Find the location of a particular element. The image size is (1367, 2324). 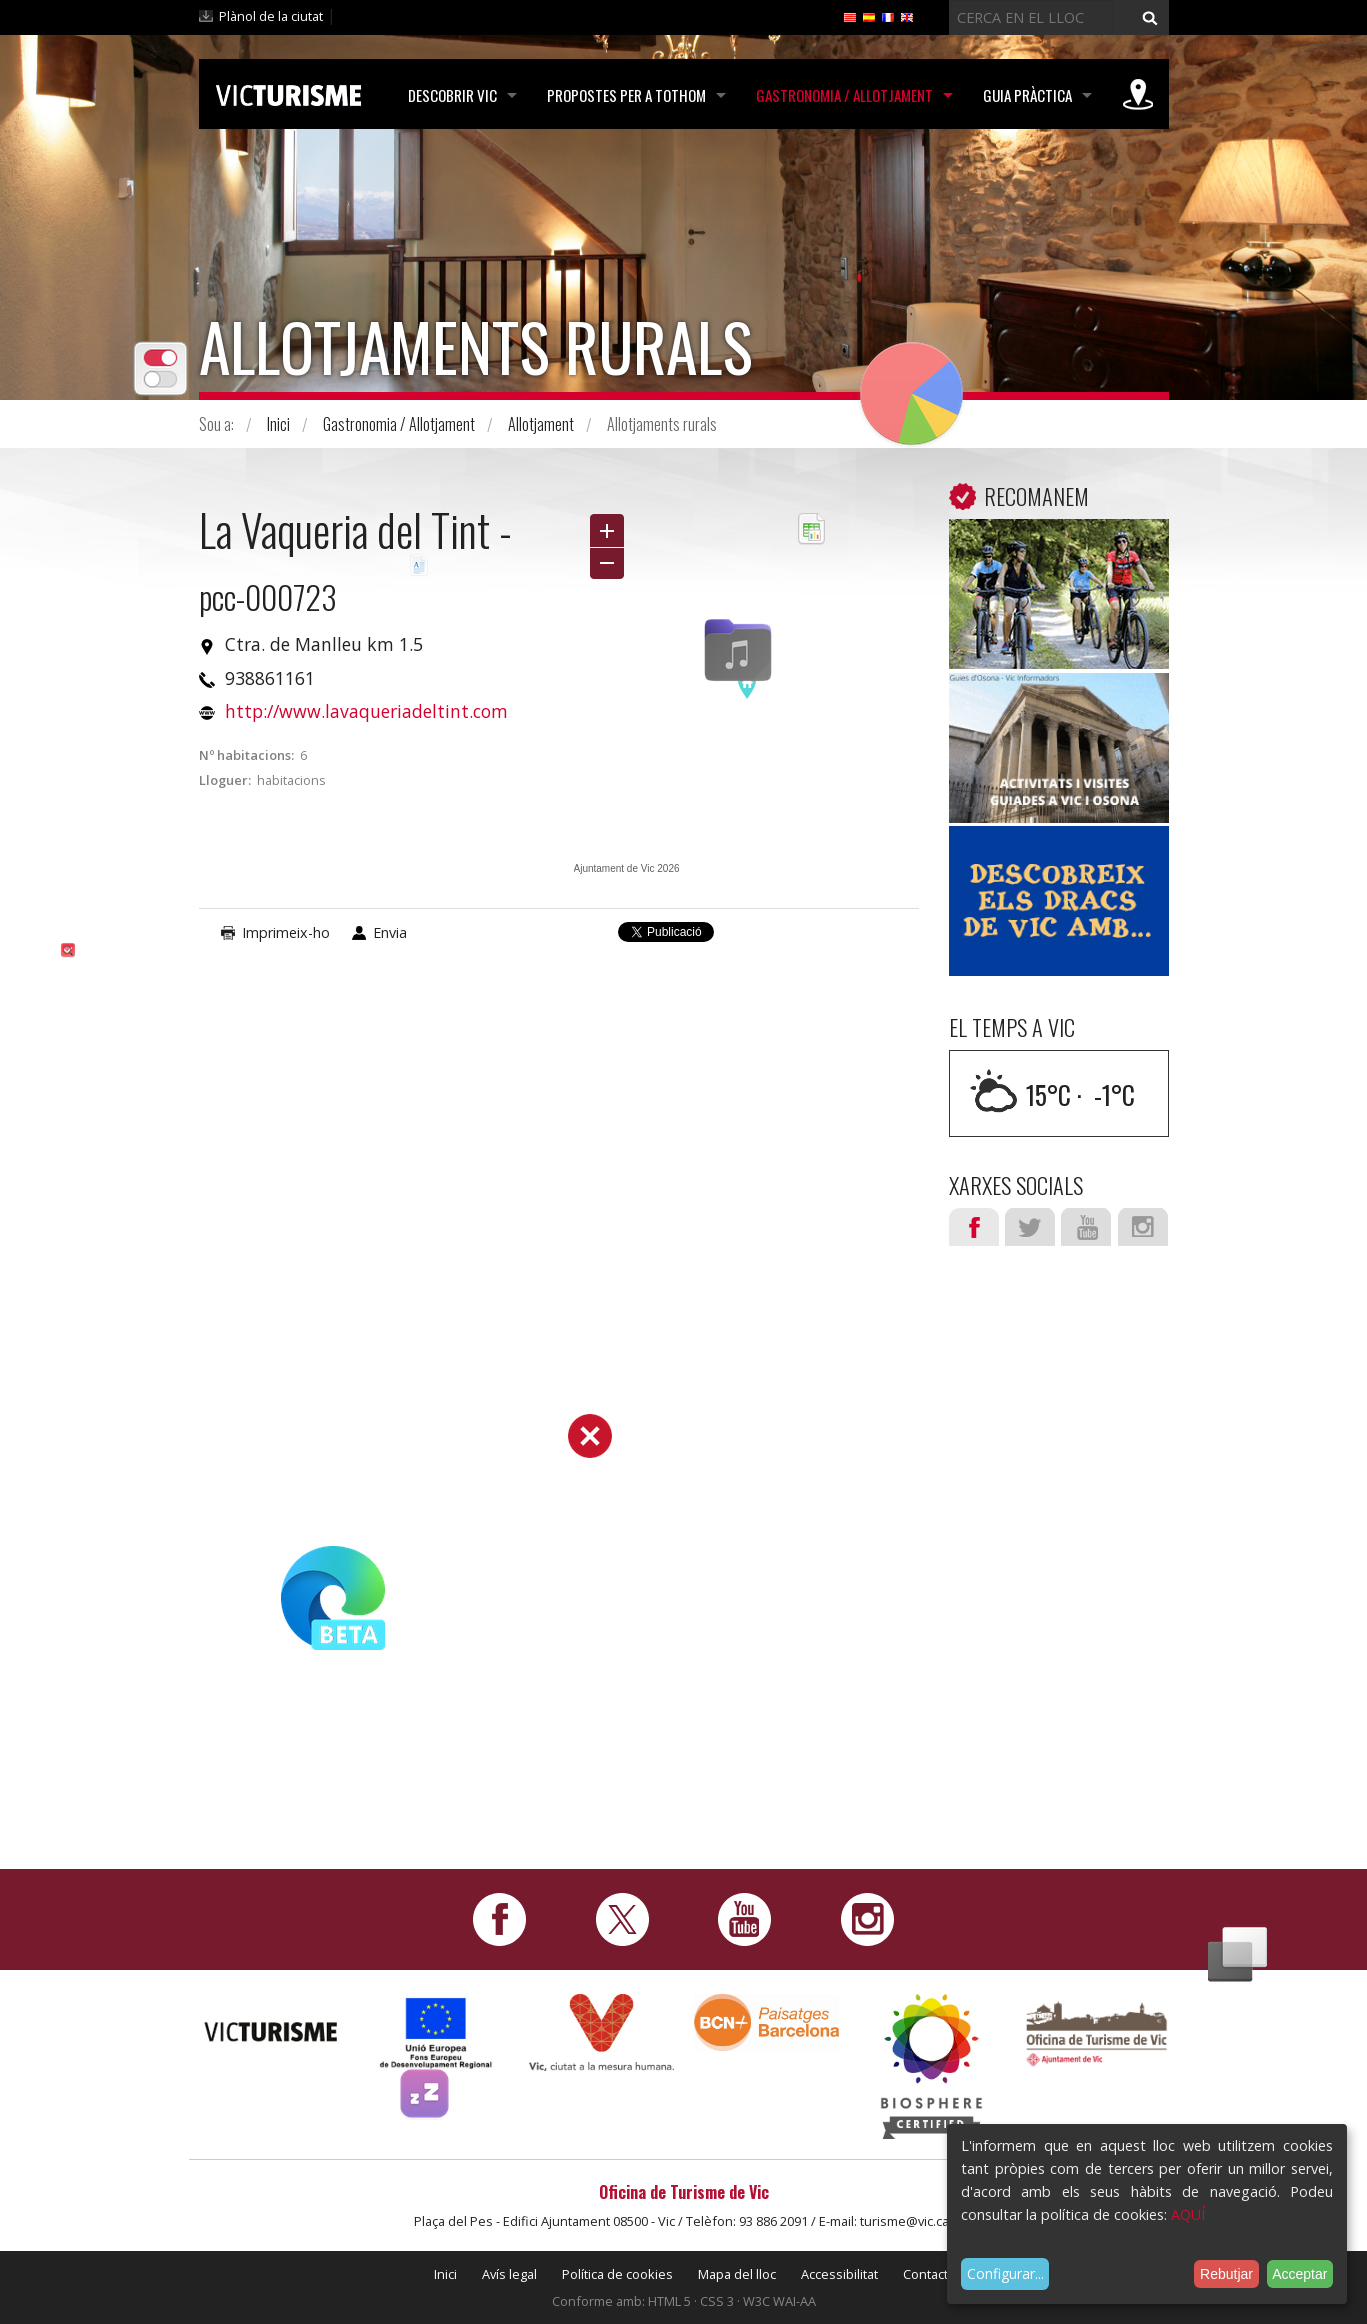

put your mac into hibernate or sleep mode is located at coordinates (424, 2093).